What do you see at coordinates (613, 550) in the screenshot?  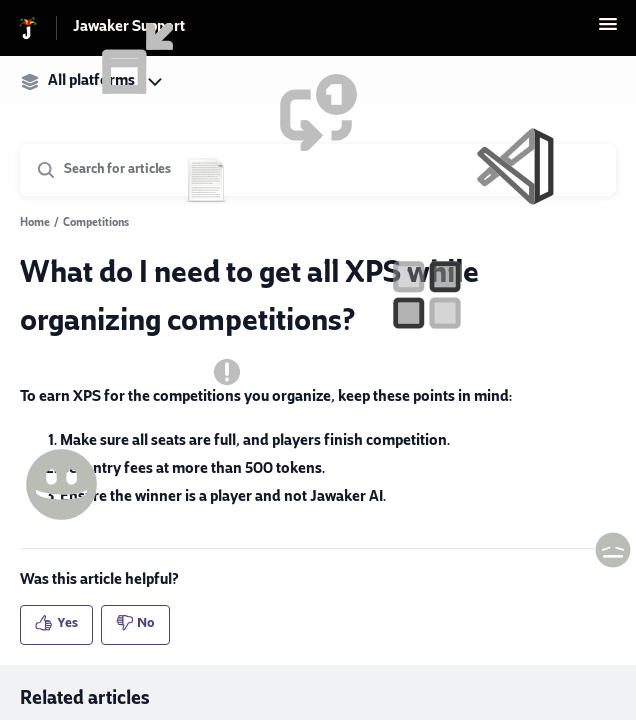 I see `indicates user is tired or exhausted` at bounding box center [613, 550].